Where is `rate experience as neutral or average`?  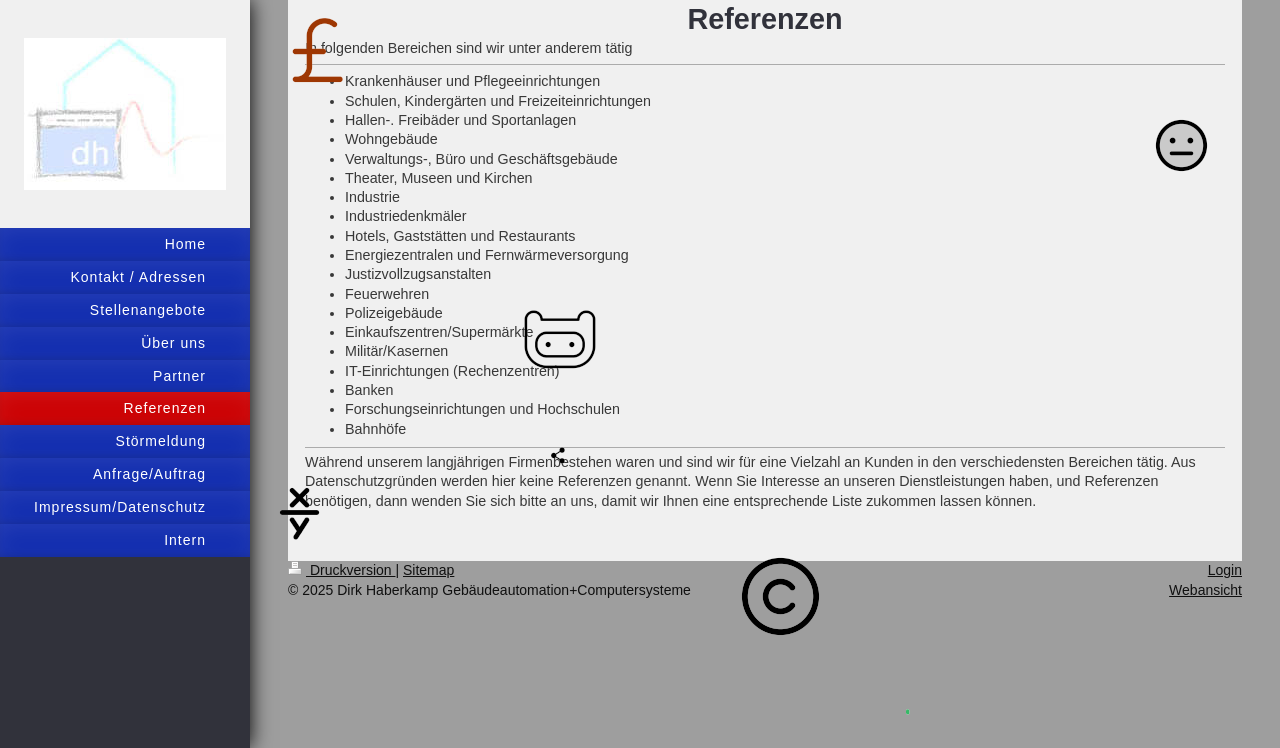
rate experience as neutral or average is located at coordinates (1181, 145).